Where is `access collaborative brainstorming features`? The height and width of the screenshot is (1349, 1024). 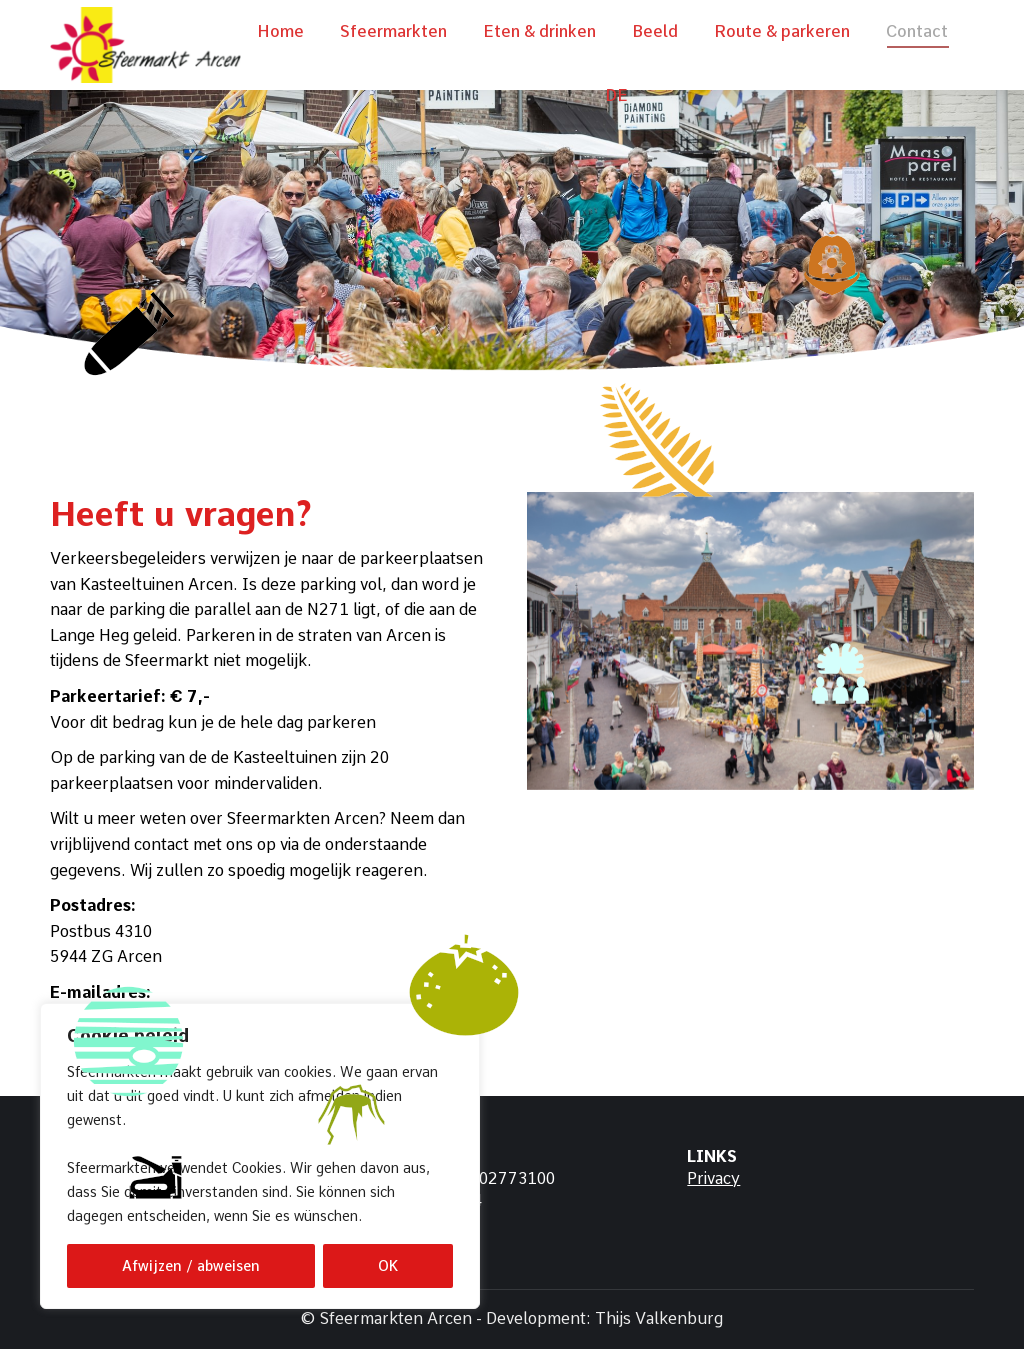 access collaborative brainstorming features is located at coordinates (840, 673).